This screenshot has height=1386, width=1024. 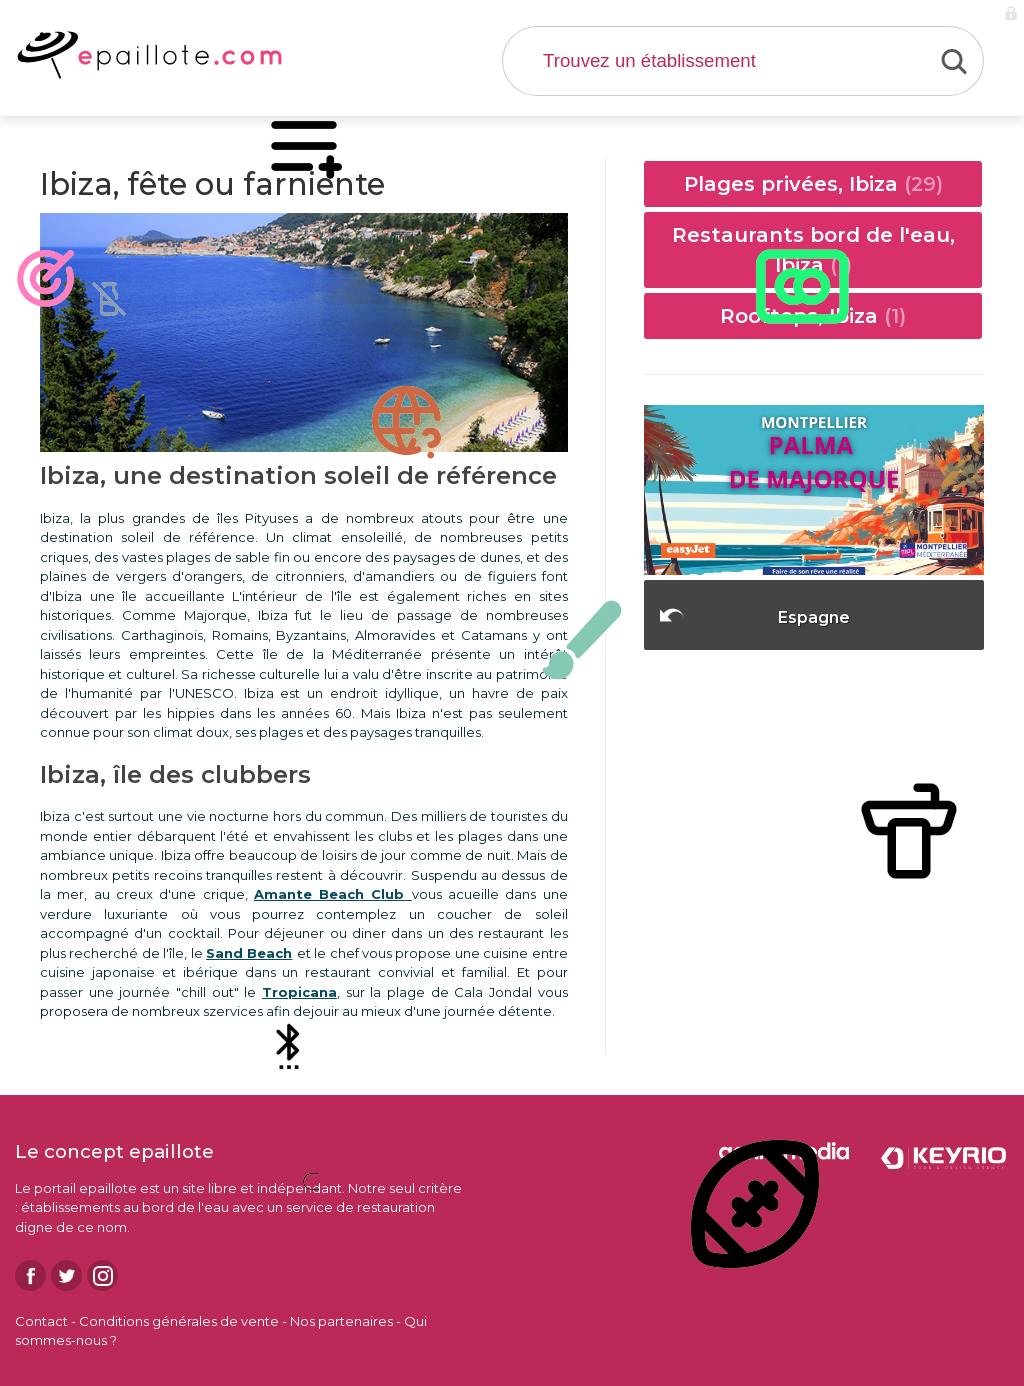 What do you see at coordinates (755, 1204) in the screenshot?
I see `access sports scores and updates` at bounding box center [755, 1204].